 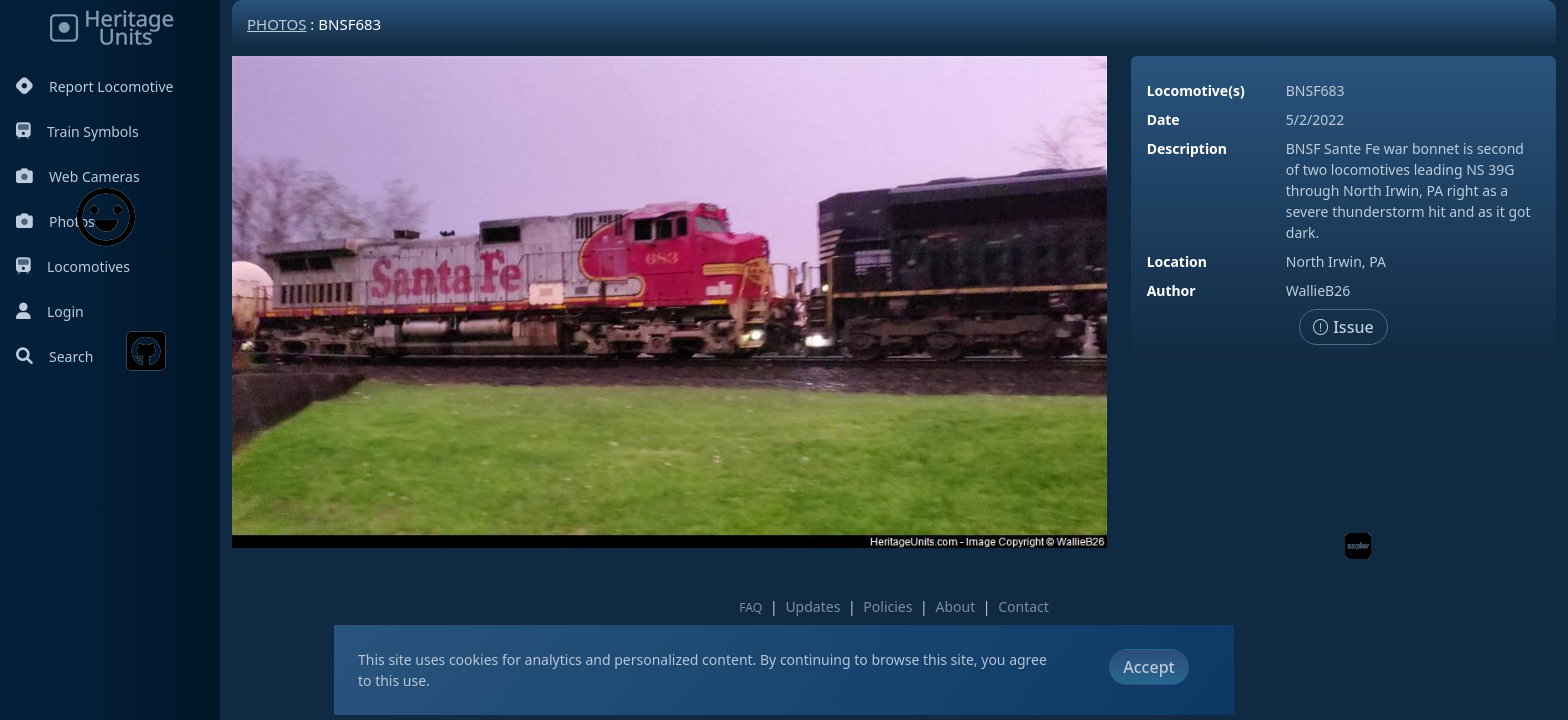 What do you see at coordinates (106, 217) in the screenshot?
I see `add an emoji or reaction` at bounding box center [106, 217].